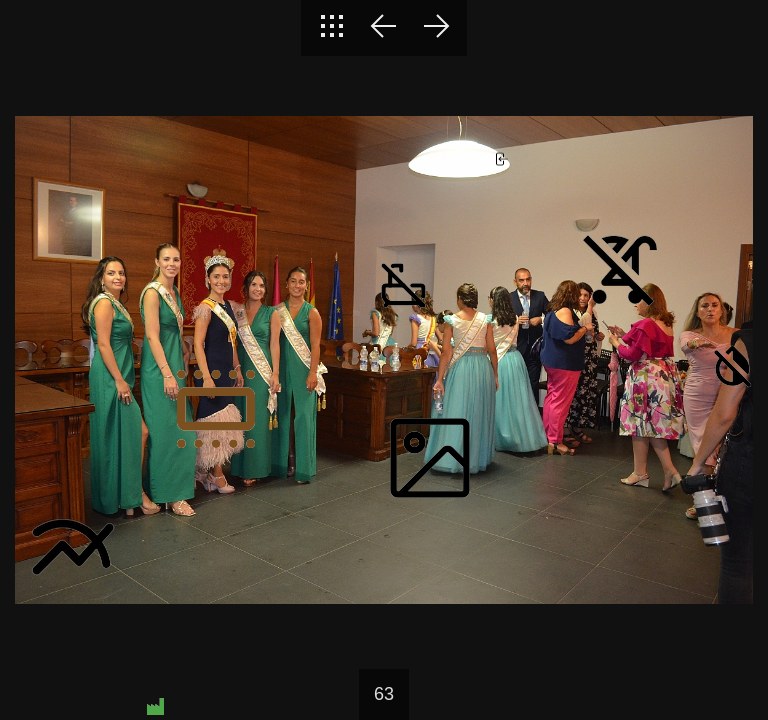 This screenshot has height=720, width=768. What do you see at coordinates (430, 458) in the screenshot?
I see `add or upload an image` at bounding box center [430, 458].